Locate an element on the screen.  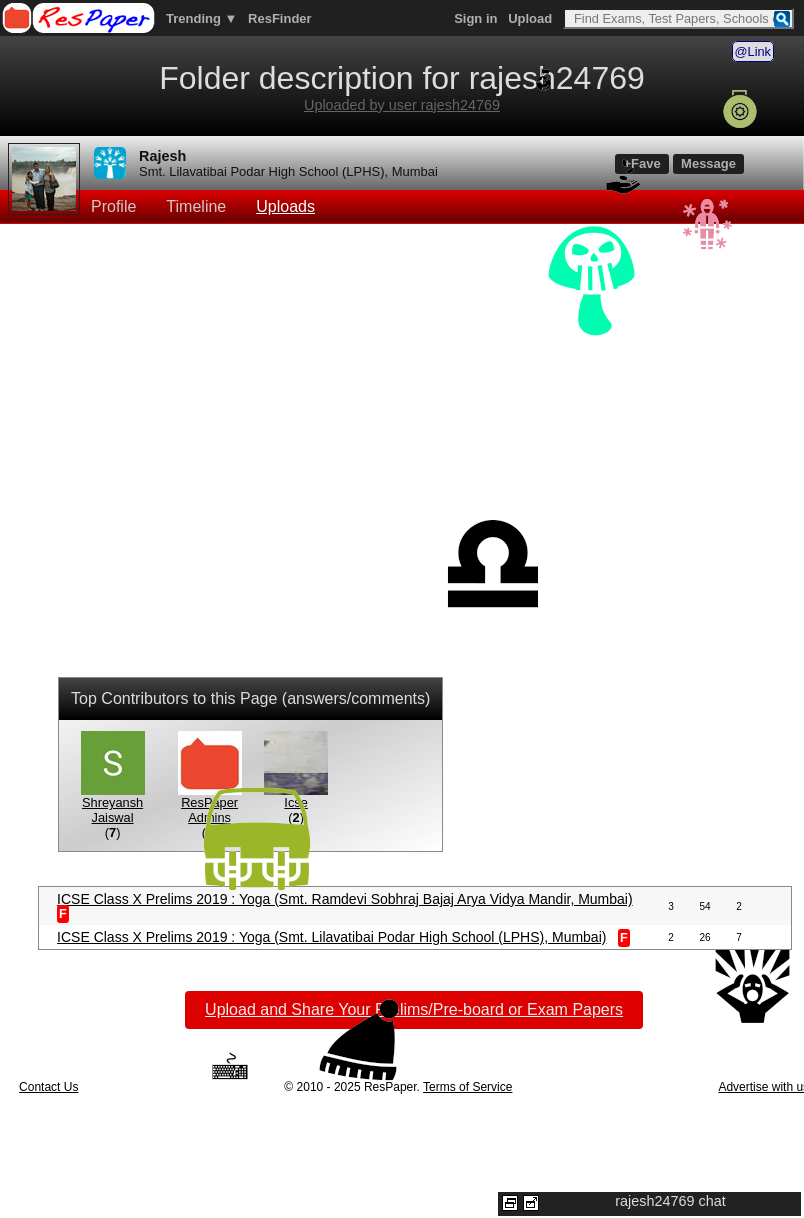
libra zodiac sign indicator is located at coordinates (493, 565).